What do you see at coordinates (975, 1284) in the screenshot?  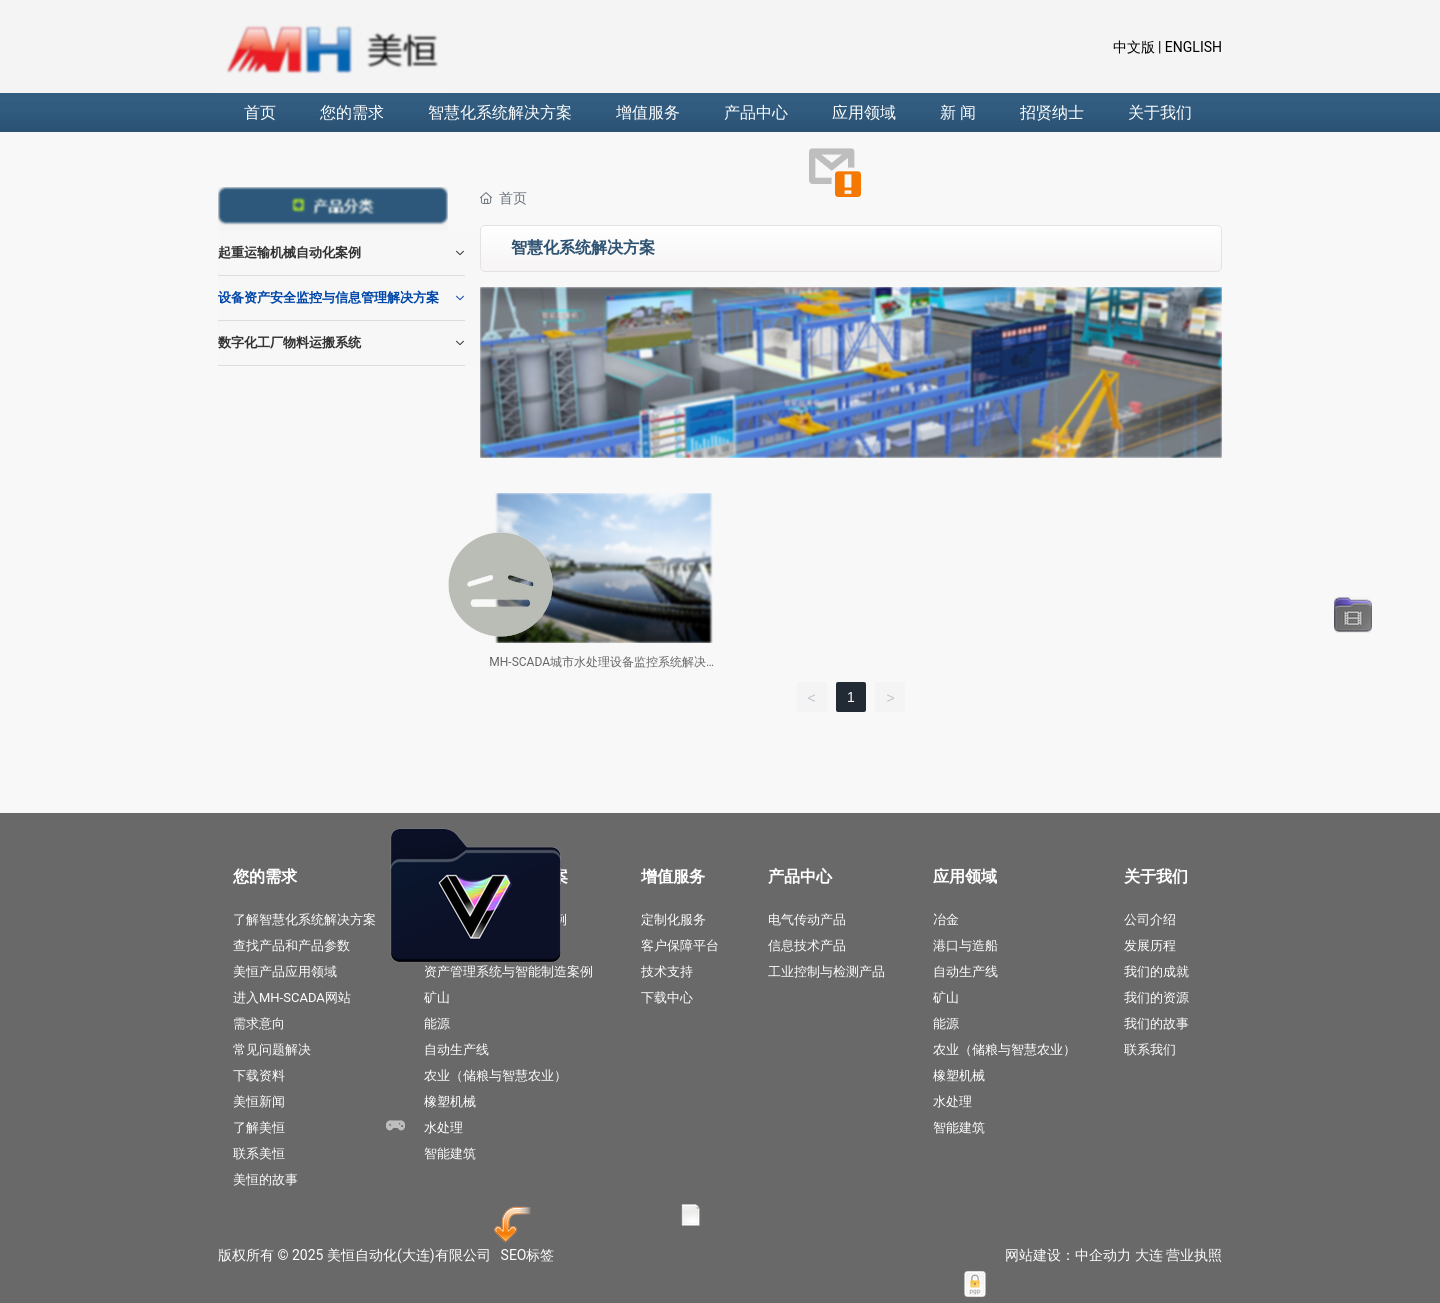 I see `indicates a PGP-encrypted file` at bounding box center [975, 1284].